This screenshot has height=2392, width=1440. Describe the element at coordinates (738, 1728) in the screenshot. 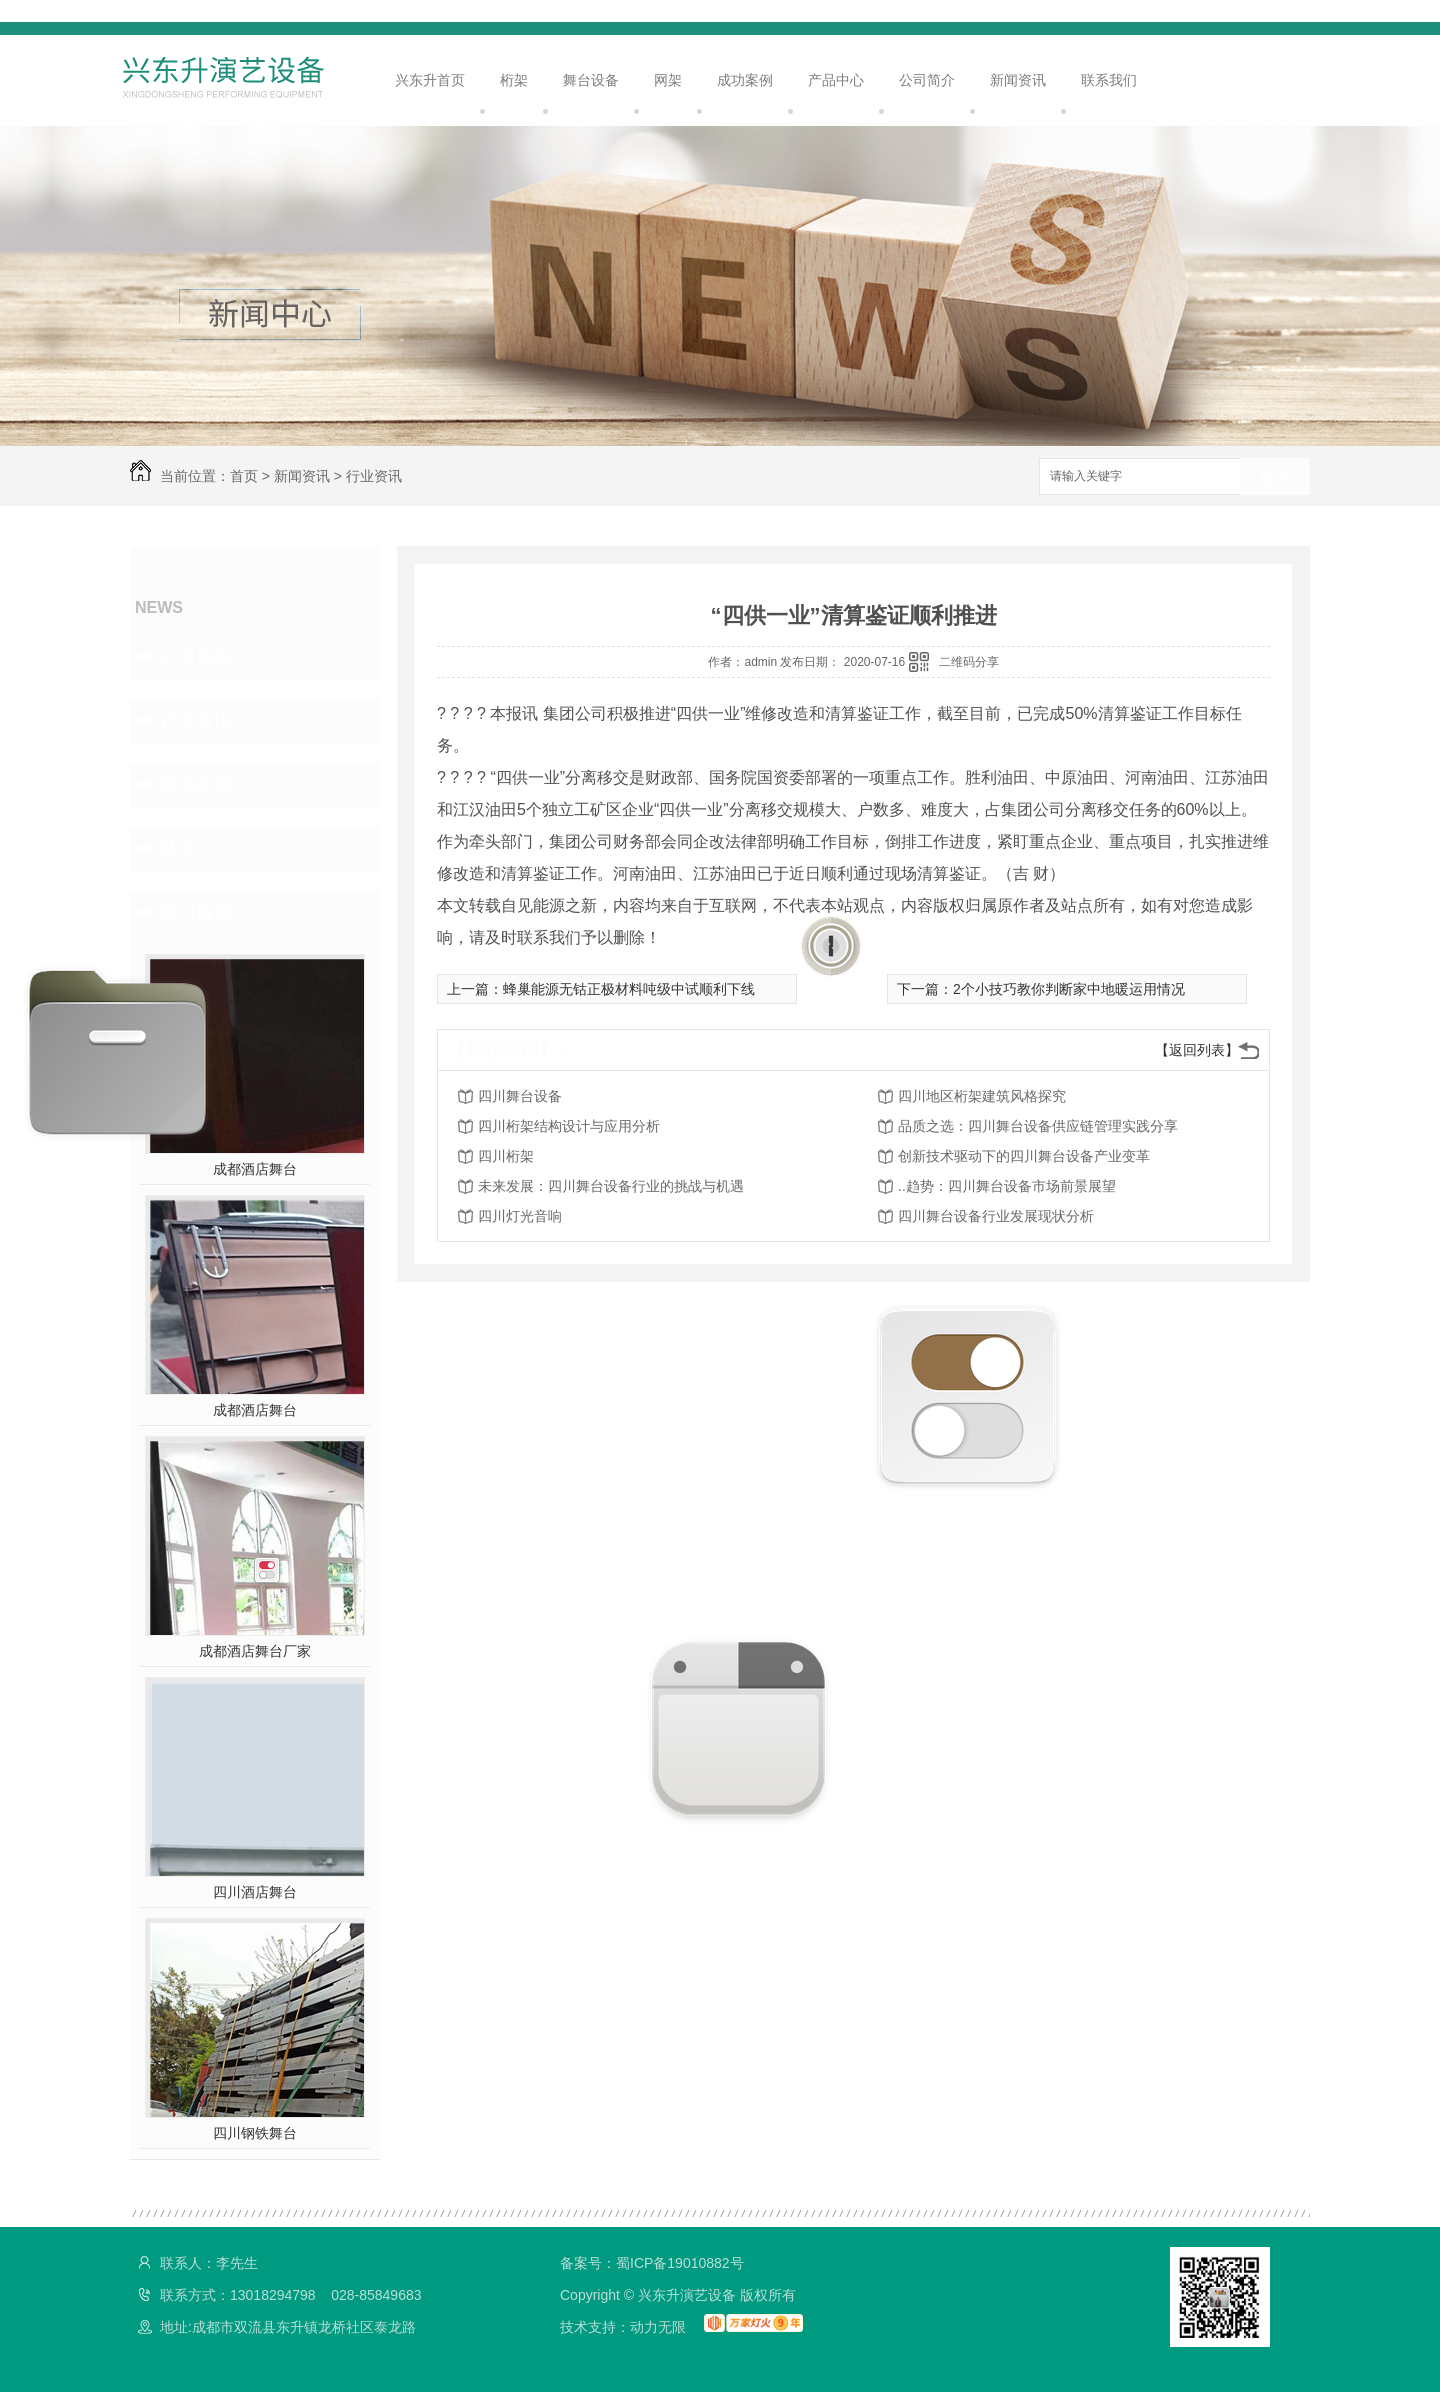

I see `customize window decoration settings` at that location.